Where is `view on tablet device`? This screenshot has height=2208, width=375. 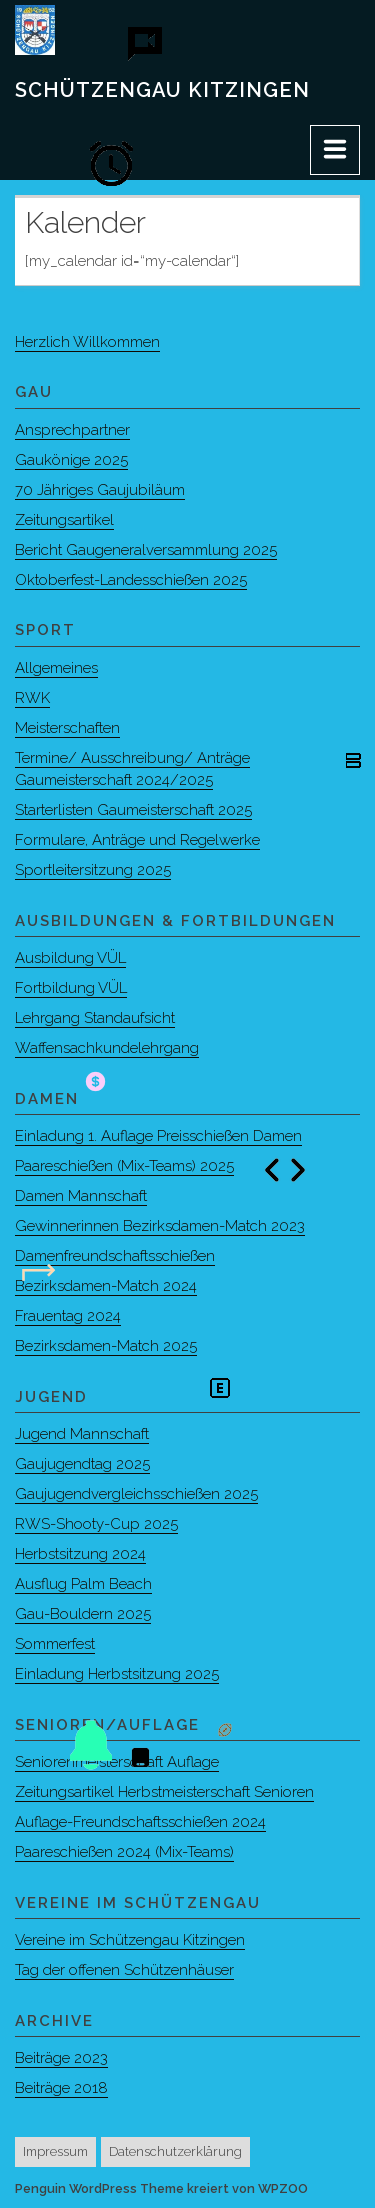 view on tablet device is located at coordinates (140, 1757).